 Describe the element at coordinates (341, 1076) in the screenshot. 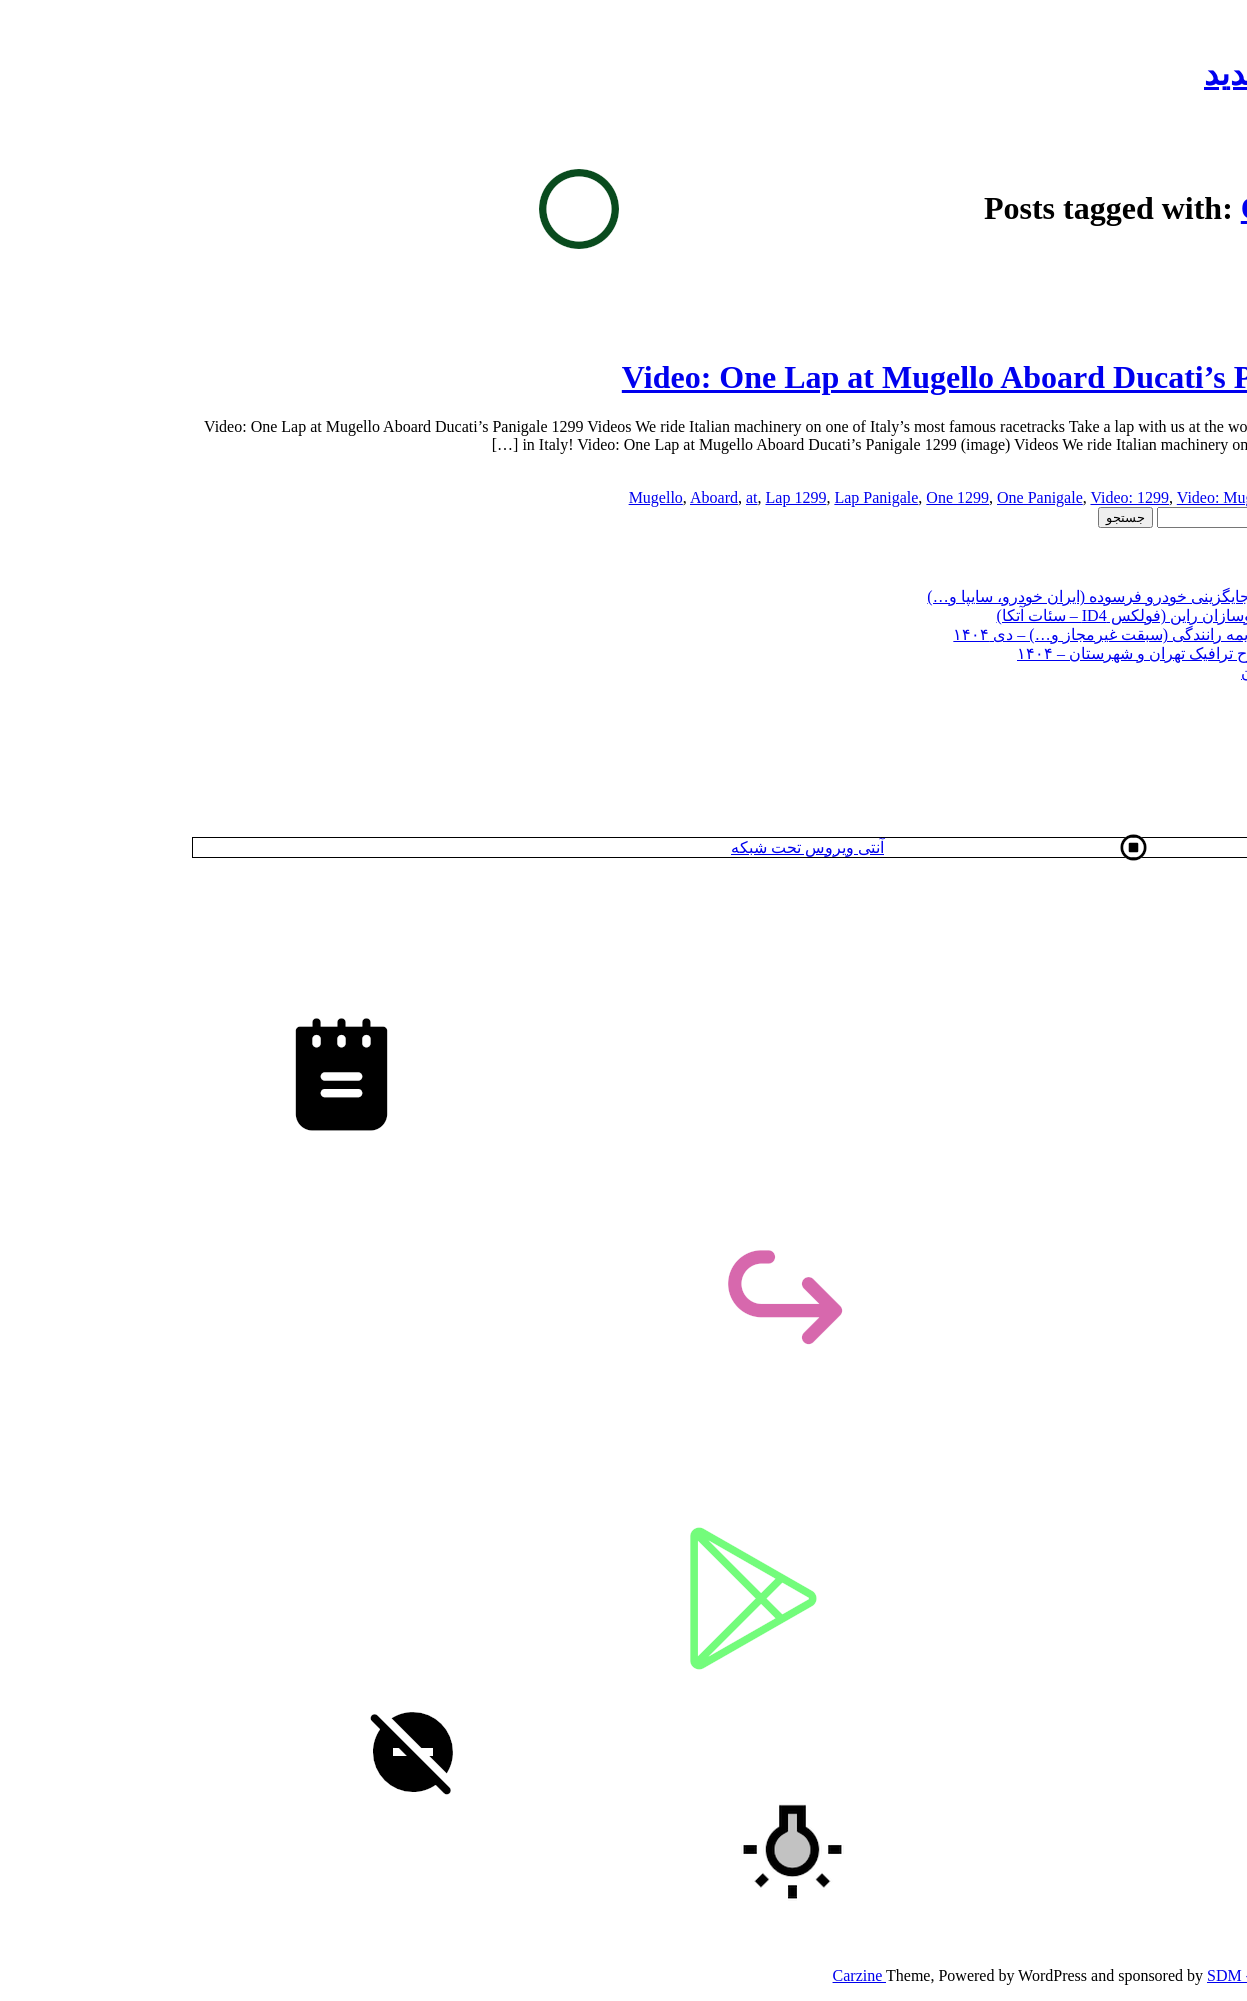

I see `open notepad or notes application` at that location.